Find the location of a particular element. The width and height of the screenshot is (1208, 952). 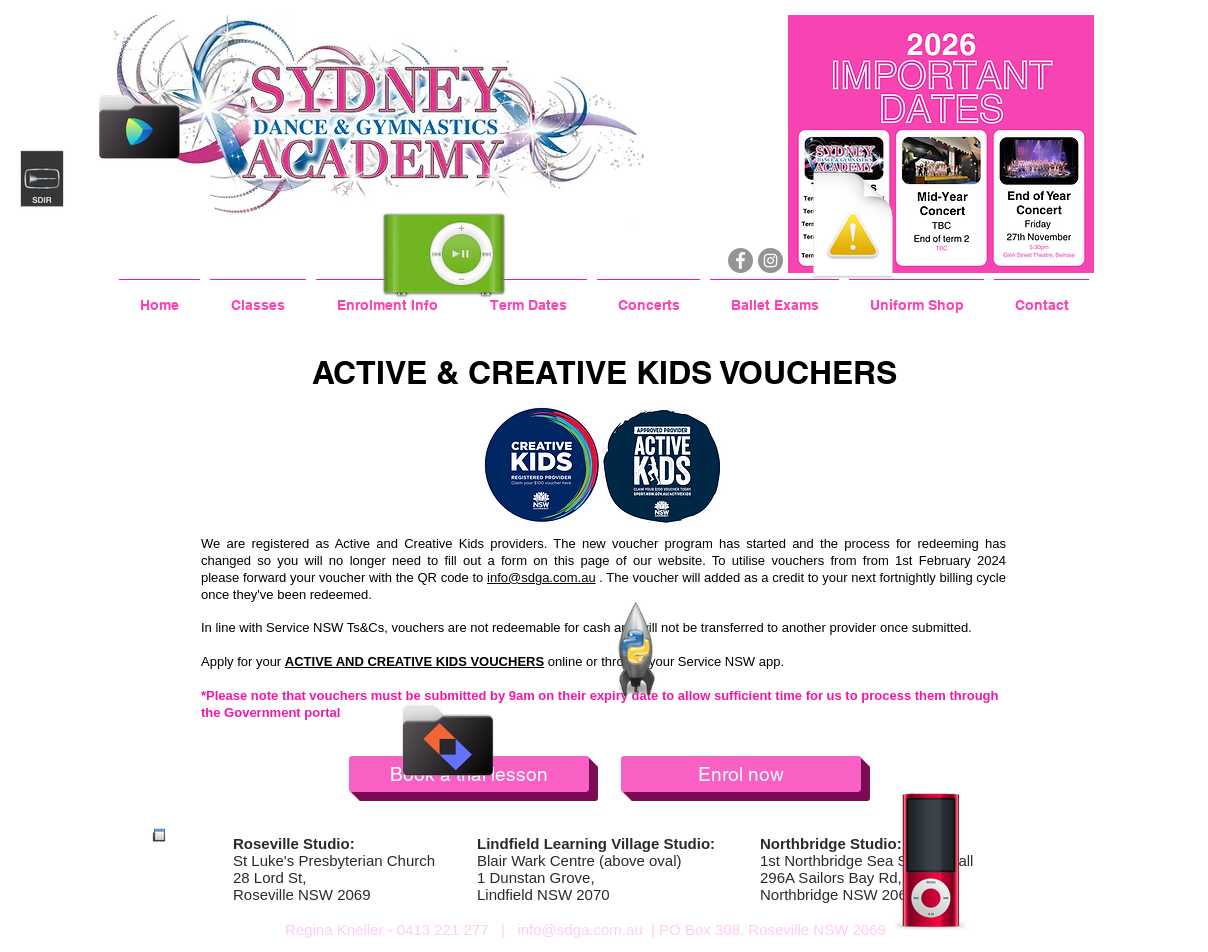

open ktor project folder is located at coordinates (447, 742).